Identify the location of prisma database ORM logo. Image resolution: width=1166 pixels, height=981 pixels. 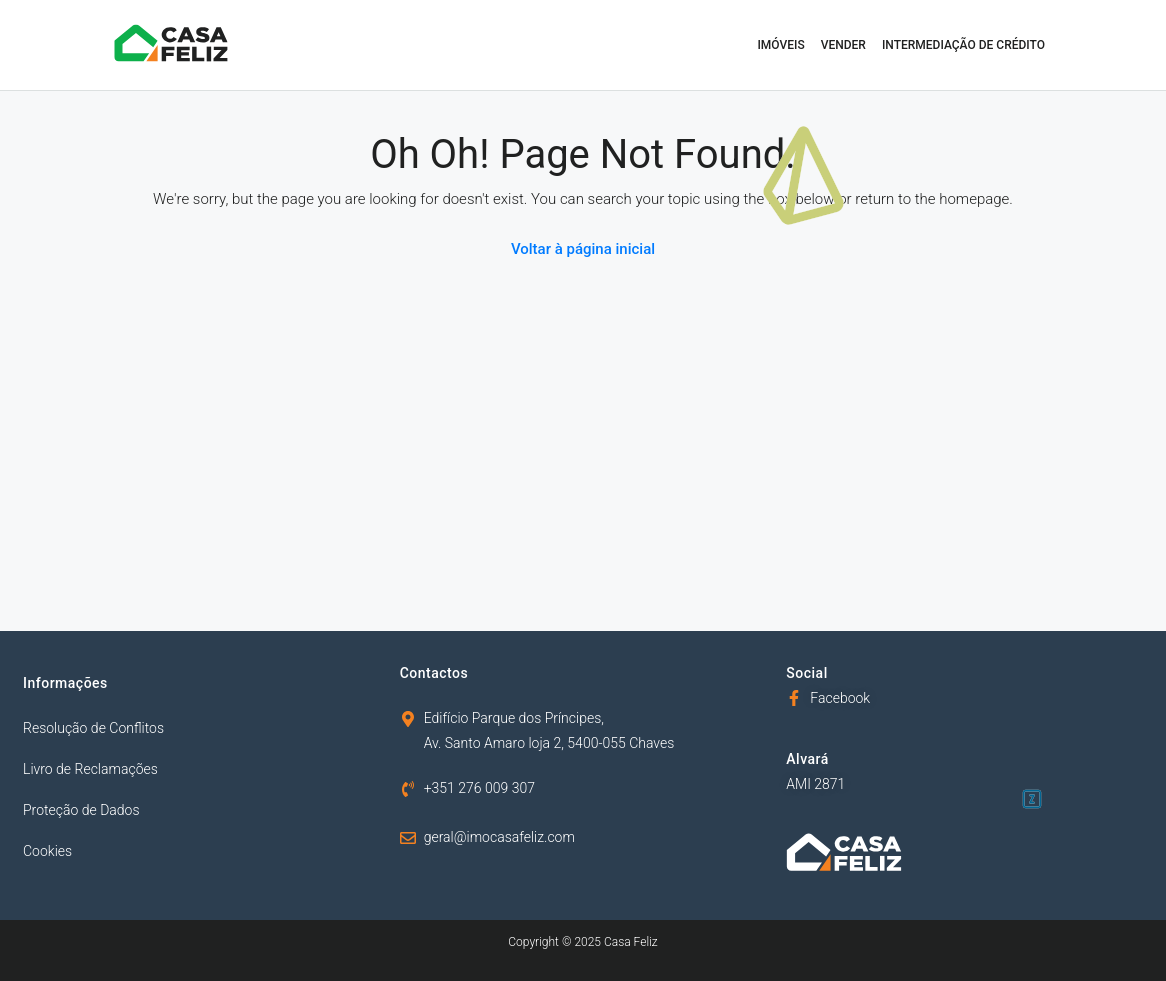
(803, 175).